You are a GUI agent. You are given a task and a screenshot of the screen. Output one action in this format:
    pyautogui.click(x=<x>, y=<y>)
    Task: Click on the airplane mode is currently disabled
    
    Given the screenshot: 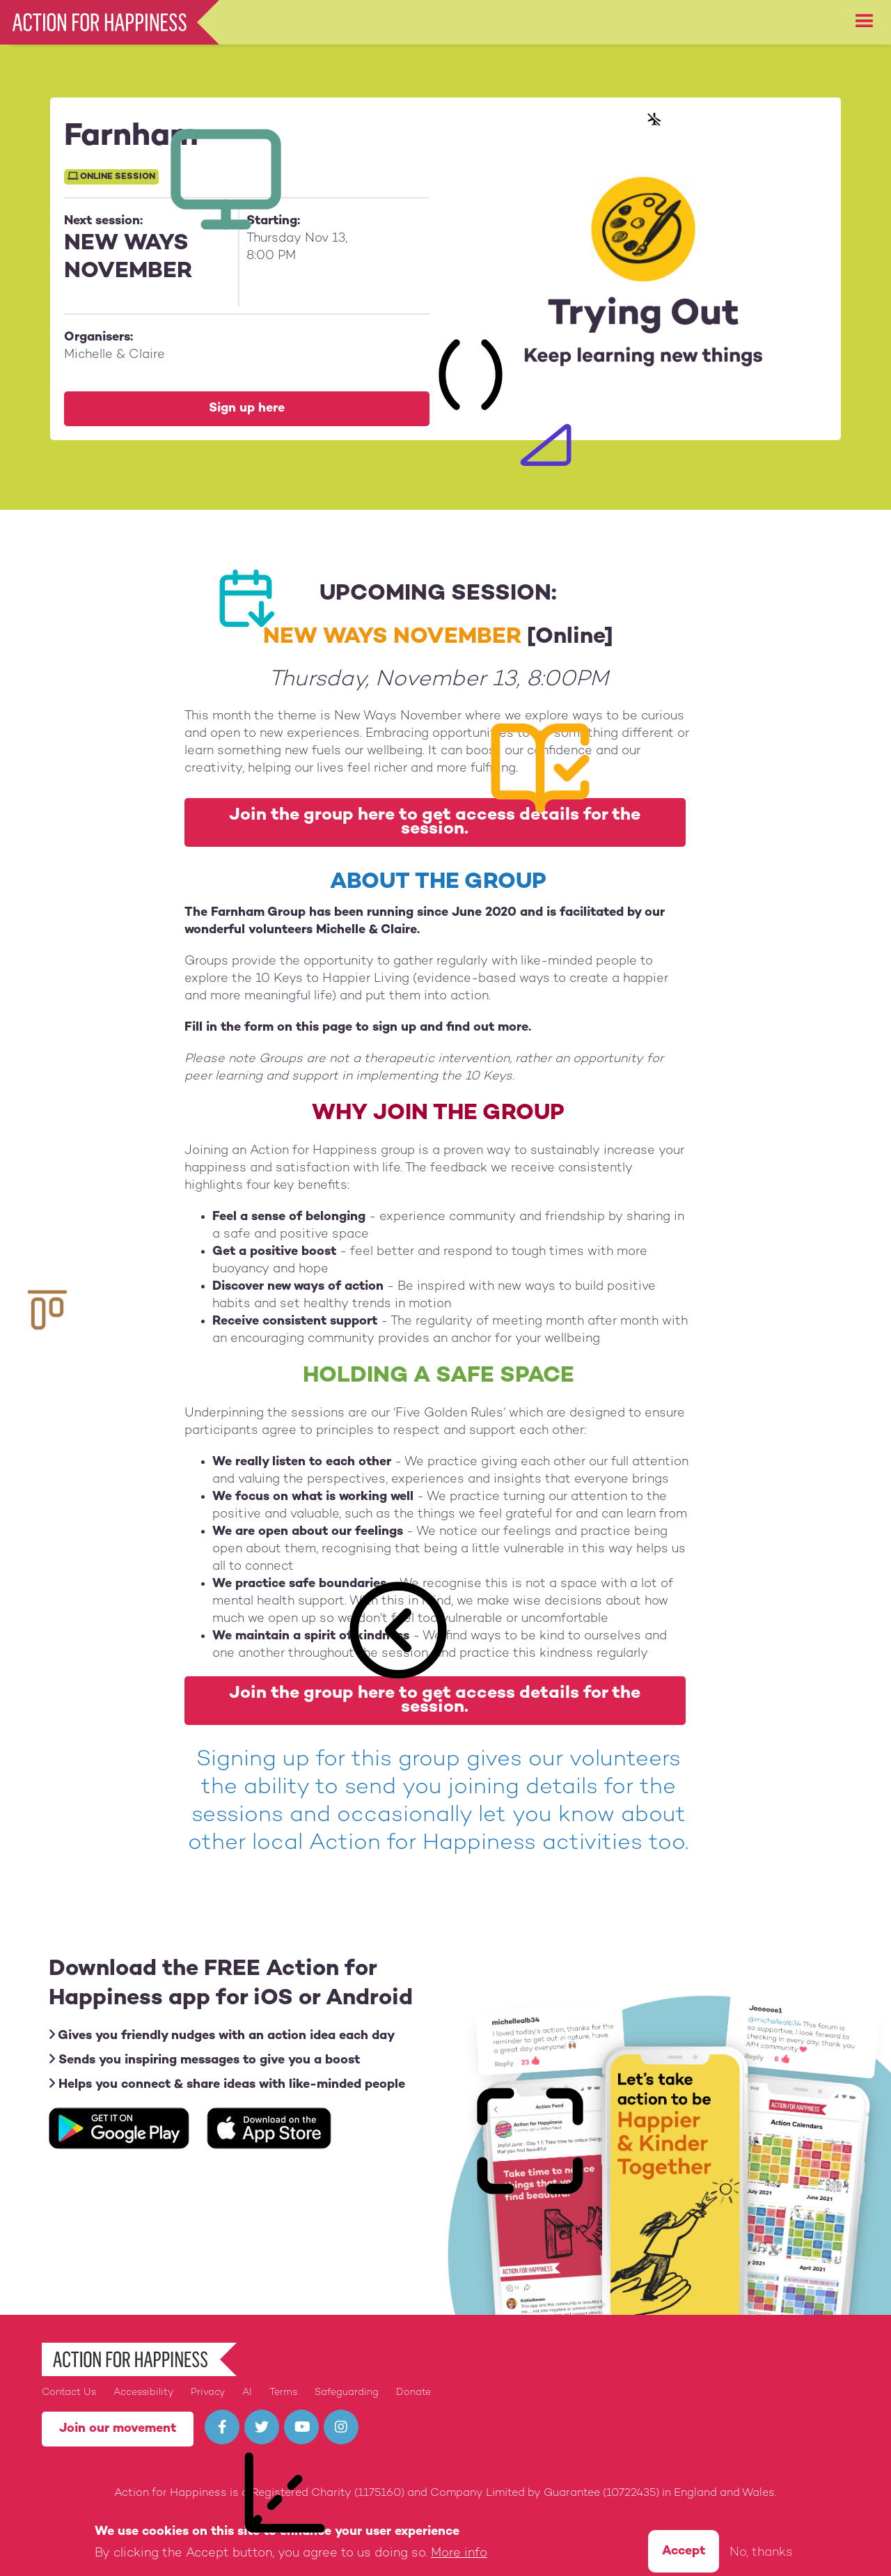 What is the action you would take?
    pyautogui.click(x=654, y=119)
    